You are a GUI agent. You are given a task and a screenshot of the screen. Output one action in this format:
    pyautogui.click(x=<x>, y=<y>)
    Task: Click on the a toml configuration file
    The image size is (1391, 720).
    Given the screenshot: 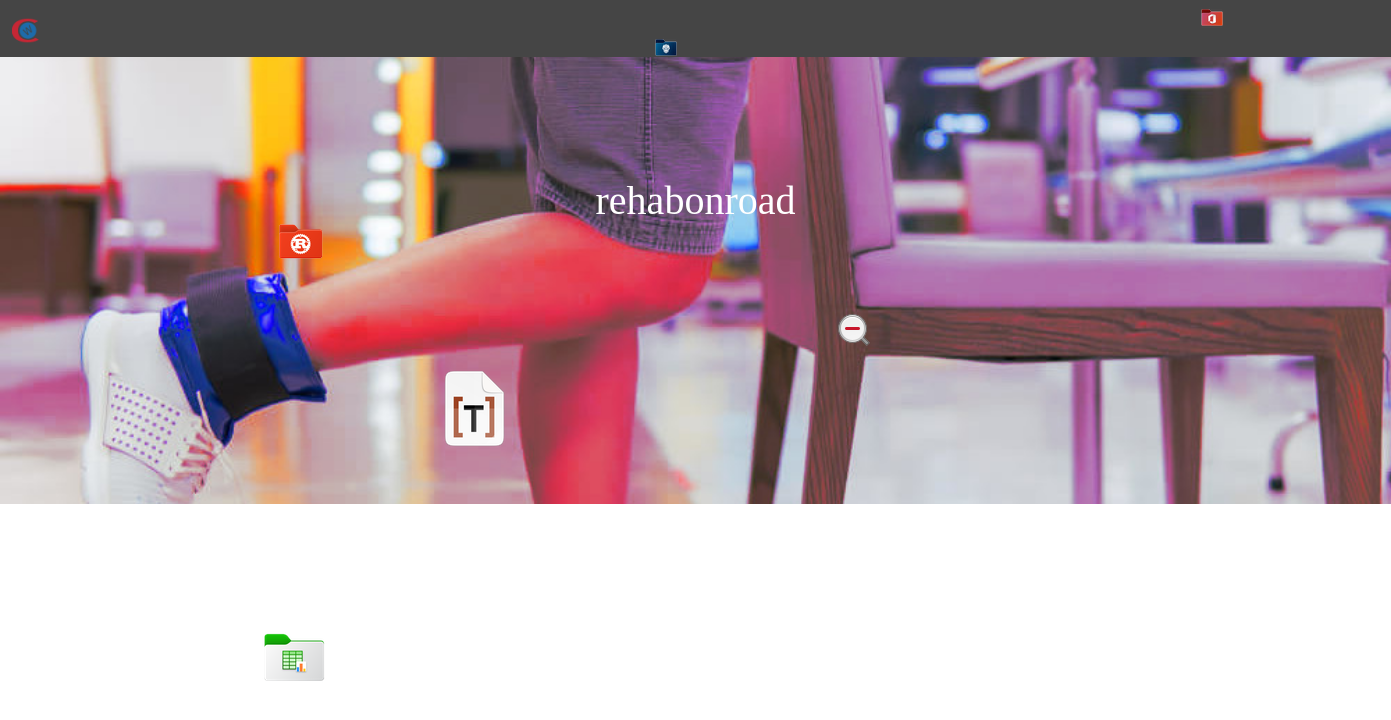 What is the action you would take?
    pyautogui.click(x=474, y=408)
    